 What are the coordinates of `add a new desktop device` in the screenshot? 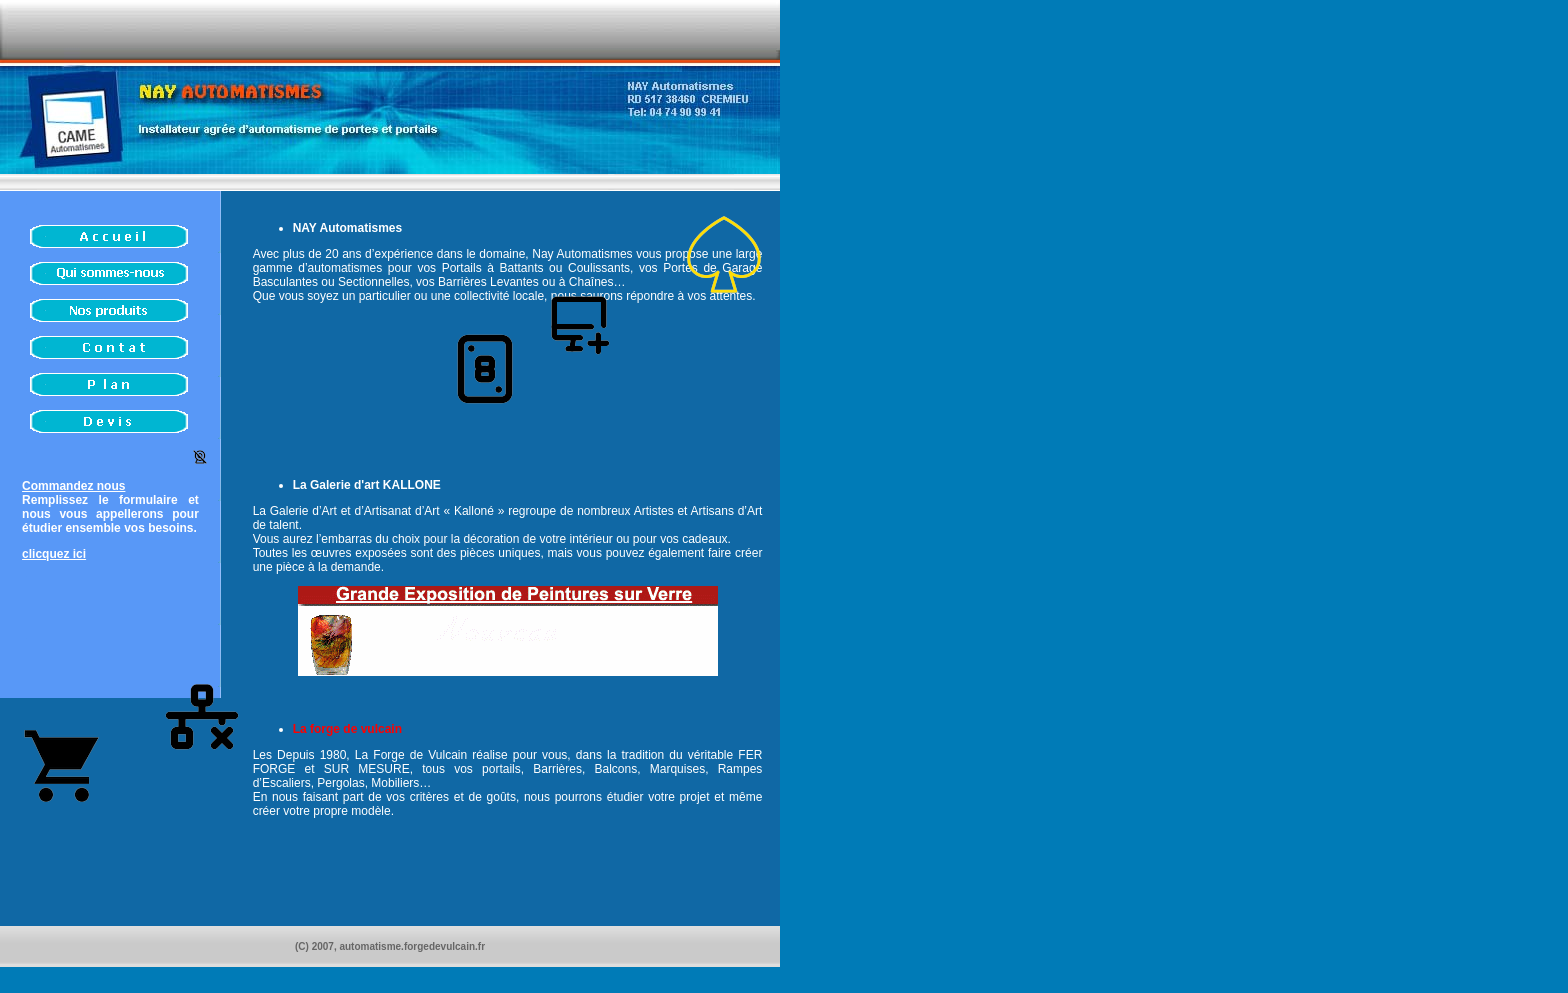 It's located at (579, 324).